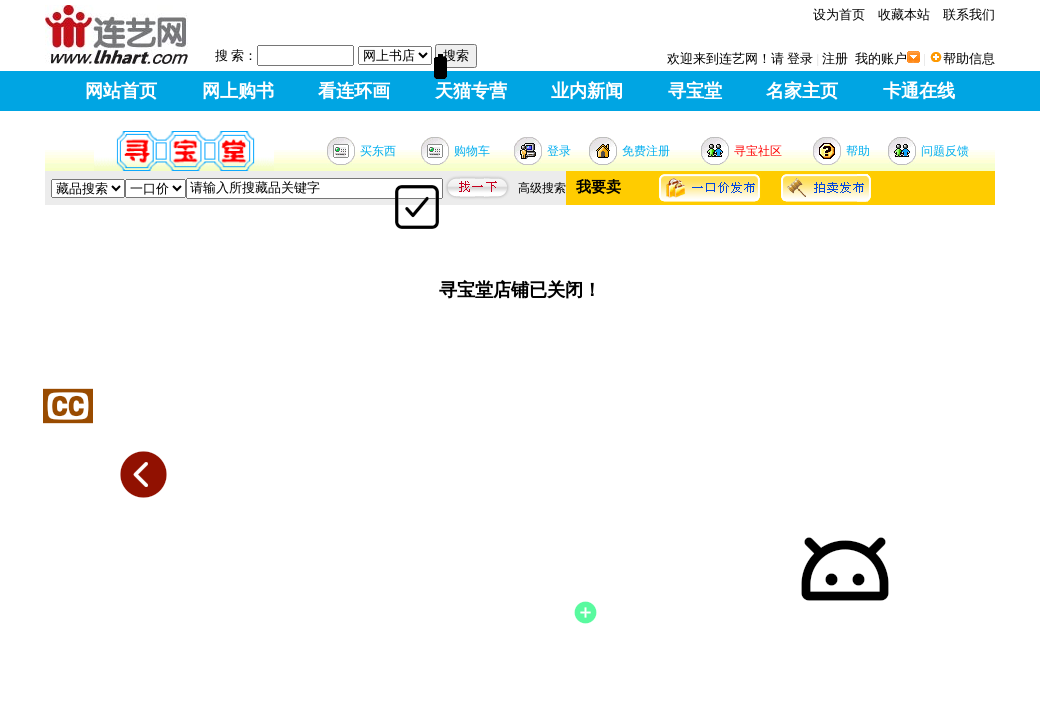  What do you see at coordinates (845, 572) in the screenshot?
I see `android device or operating system indicator` at bounding box center [845, 572].